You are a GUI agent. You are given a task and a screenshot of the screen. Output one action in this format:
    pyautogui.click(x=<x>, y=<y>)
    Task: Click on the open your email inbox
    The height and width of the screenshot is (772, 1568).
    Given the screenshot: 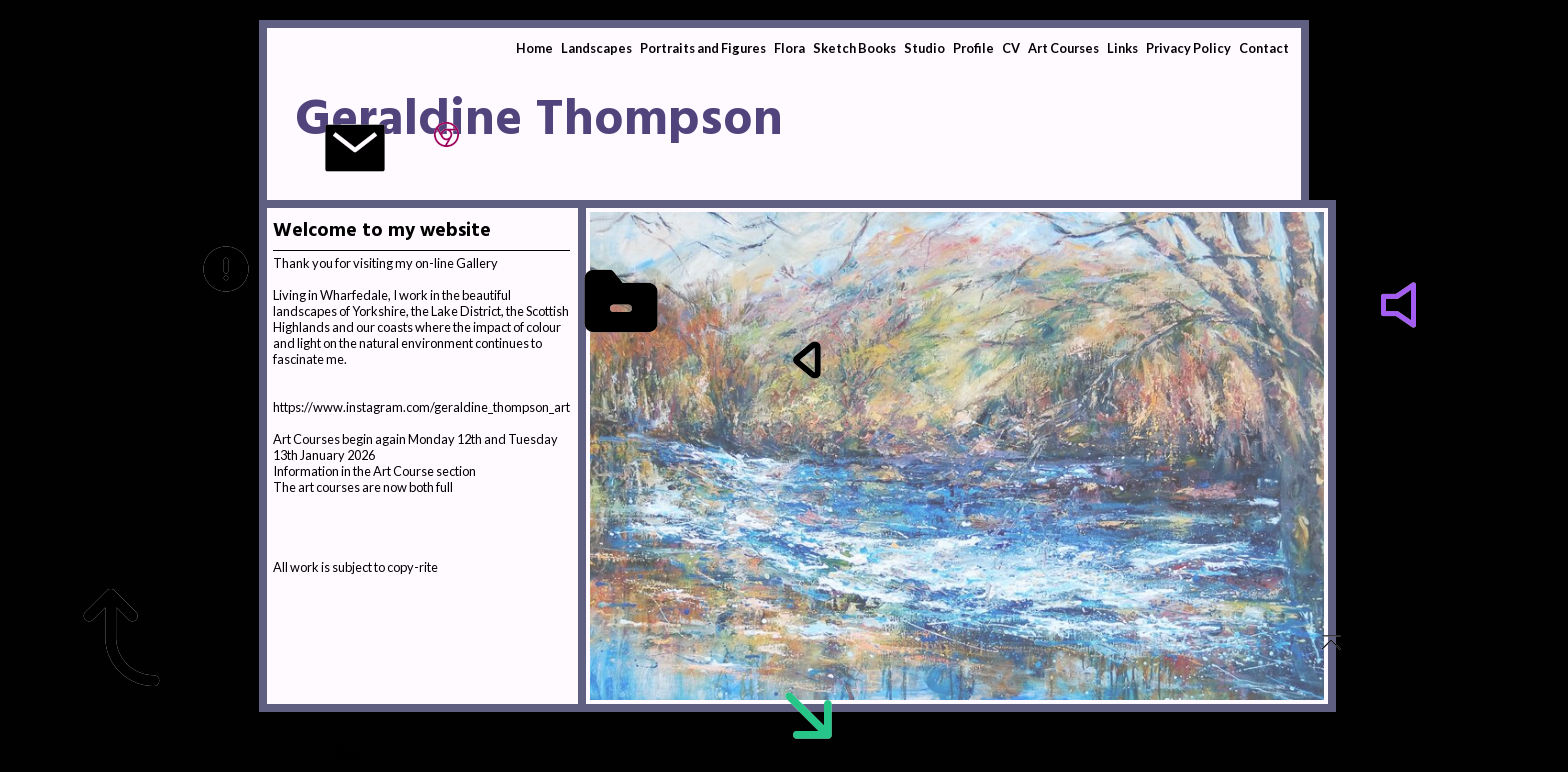 What is the action you would take?
    pyautogui.click(x=355, y=148)
    